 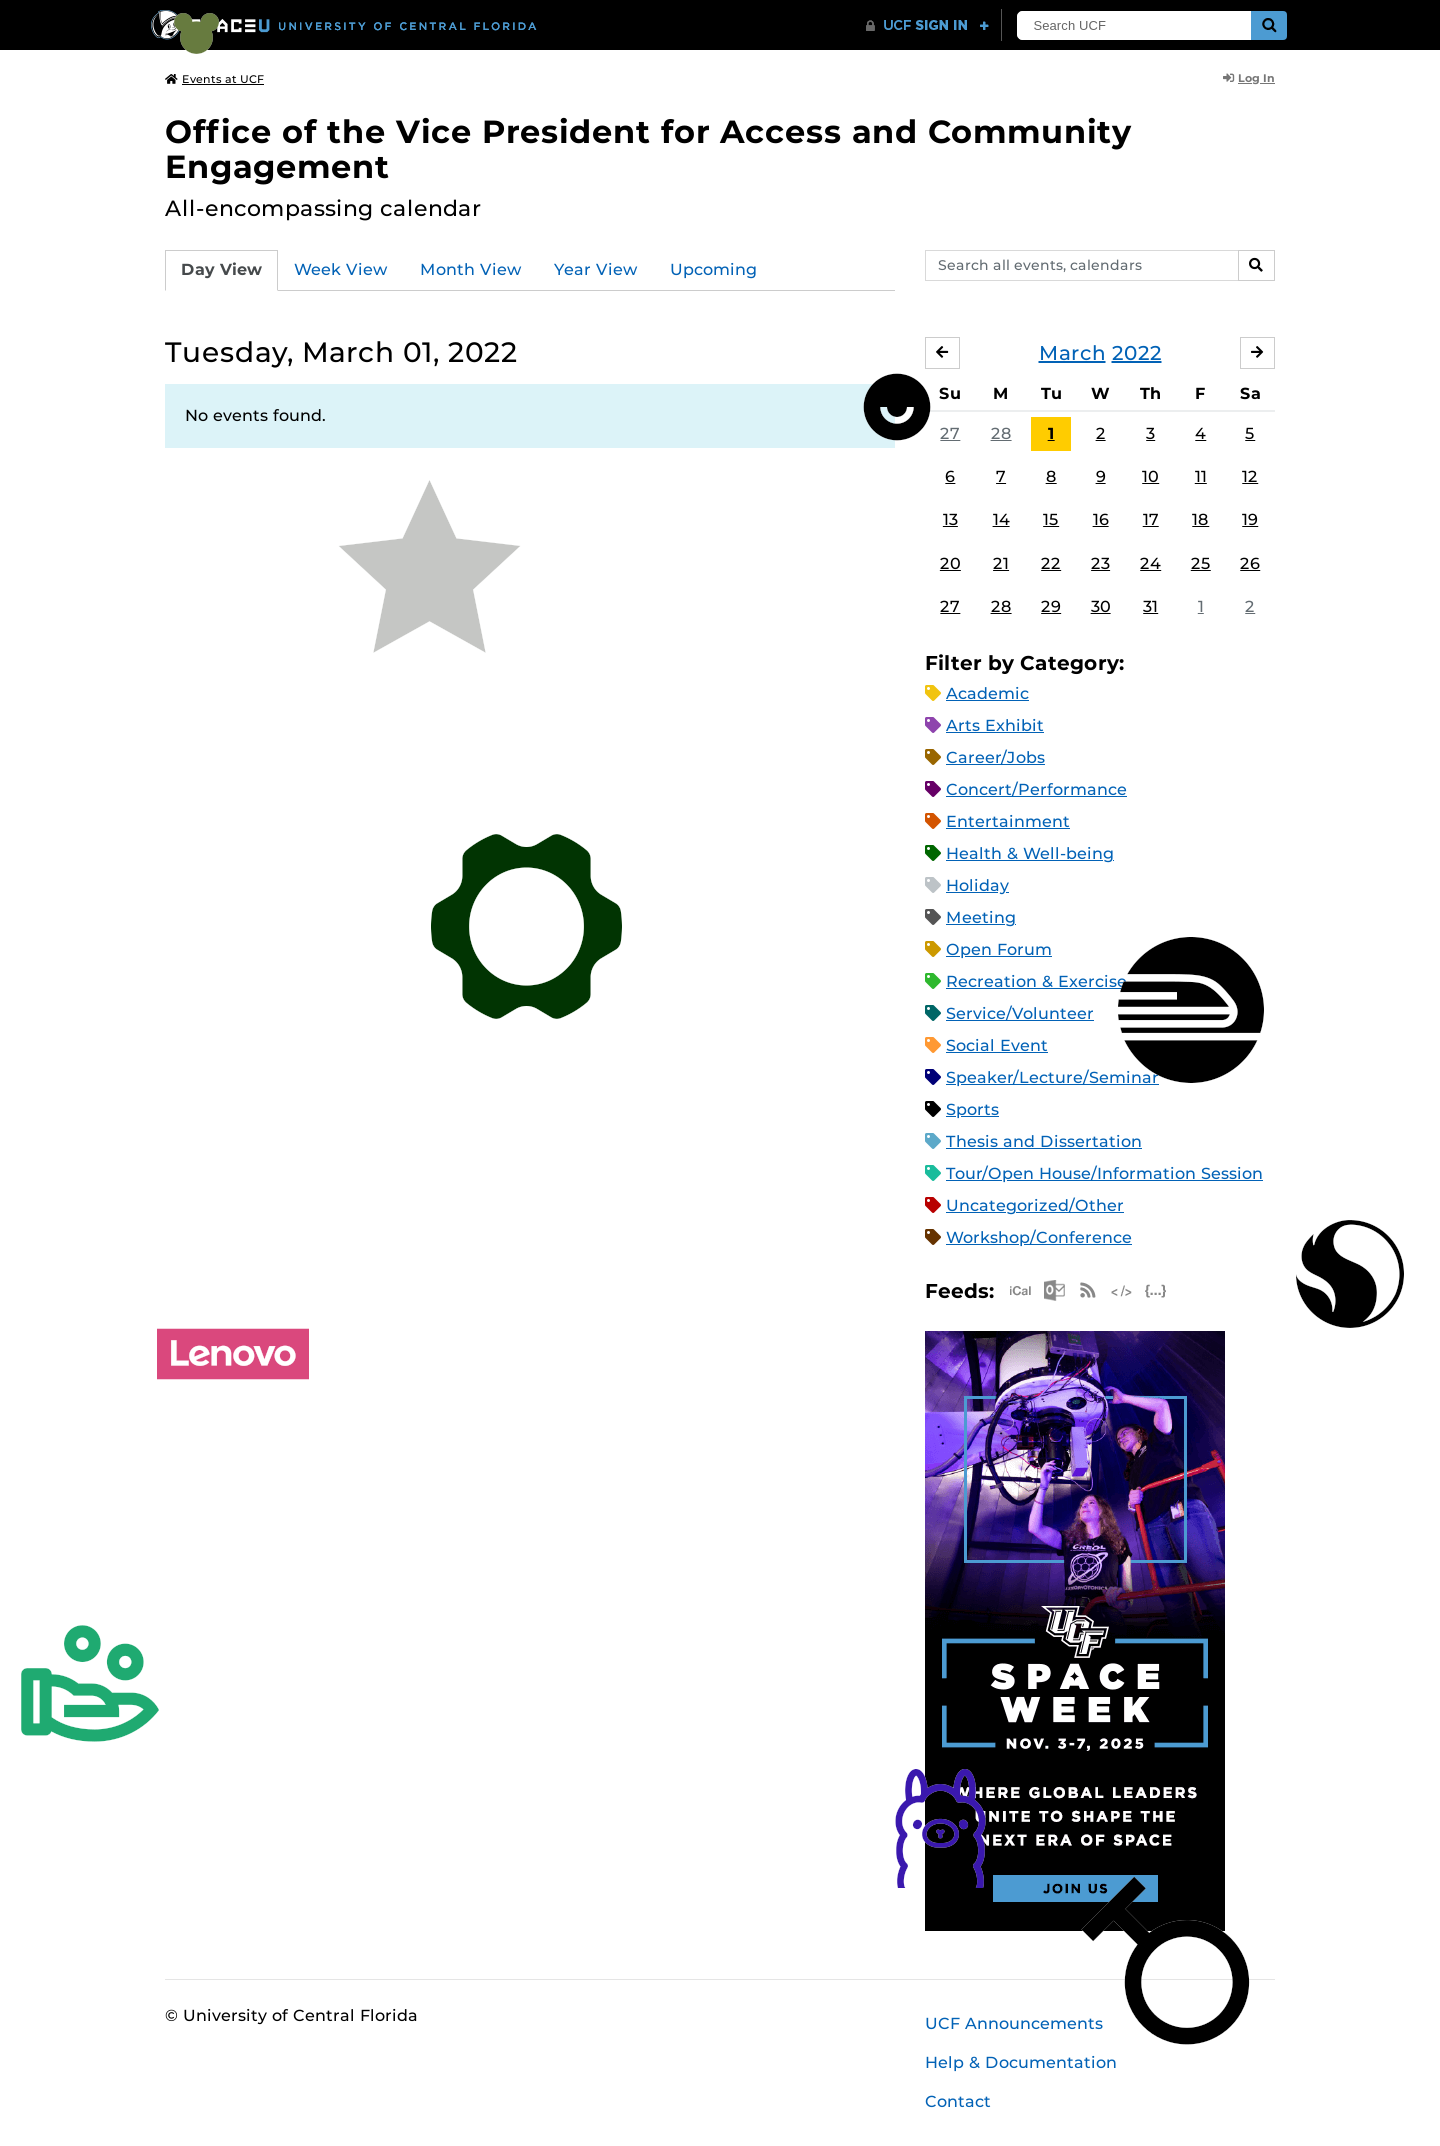 What do you see at coordinates (526, 926) in the screenshot?
I see `Framework computer brand logo` at bounding box center [526, 926].